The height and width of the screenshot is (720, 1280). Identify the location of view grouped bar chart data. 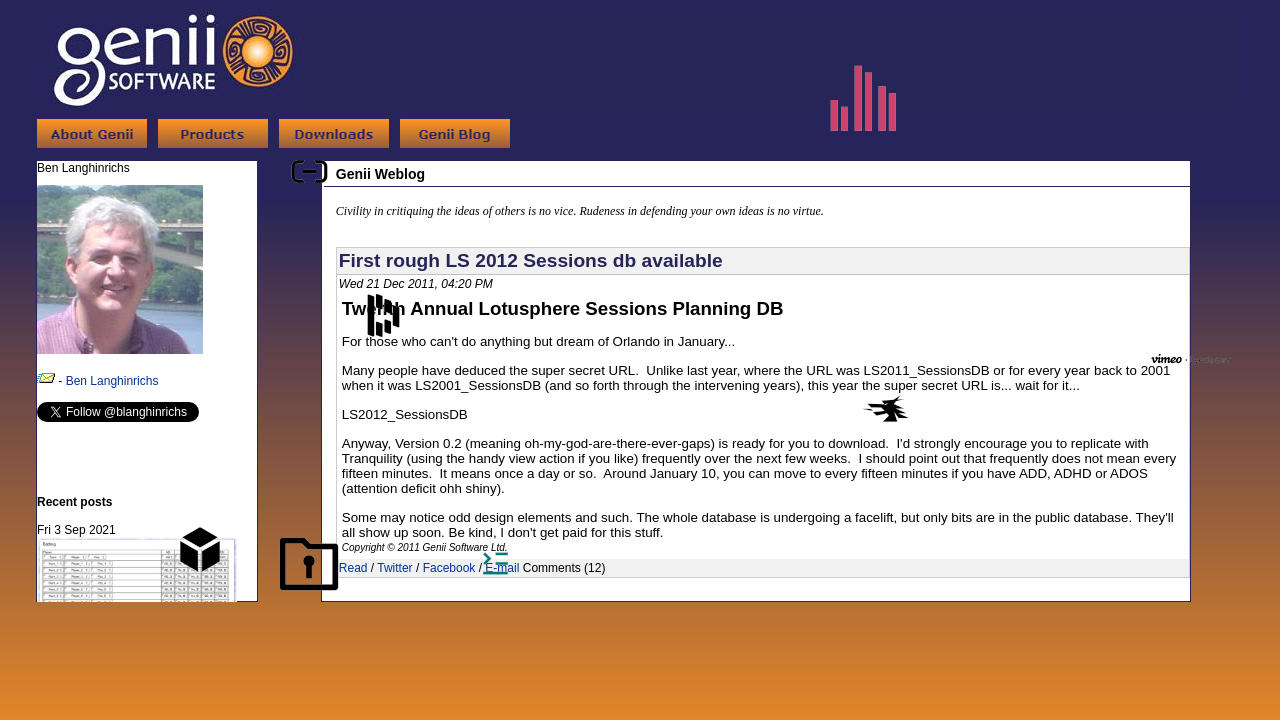
(865, 100).